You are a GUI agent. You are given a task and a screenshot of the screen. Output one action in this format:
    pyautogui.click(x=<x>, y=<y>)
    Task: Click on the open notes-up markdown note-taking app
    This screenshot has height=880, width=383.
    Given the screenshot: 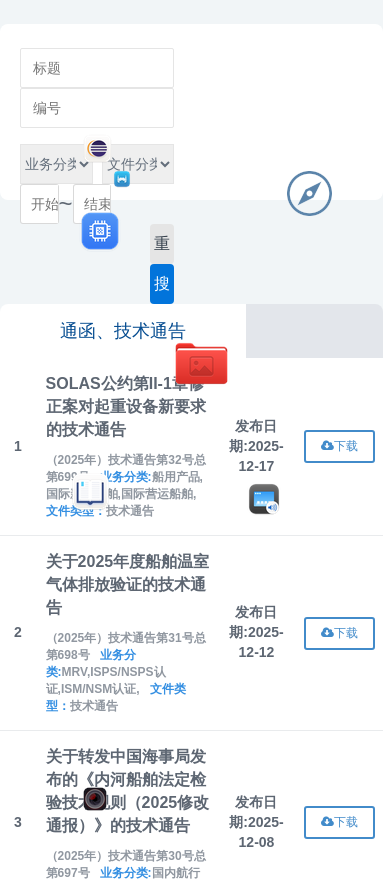 What is the action you would take?
    pyautogui.click(x=90, y=491)
    